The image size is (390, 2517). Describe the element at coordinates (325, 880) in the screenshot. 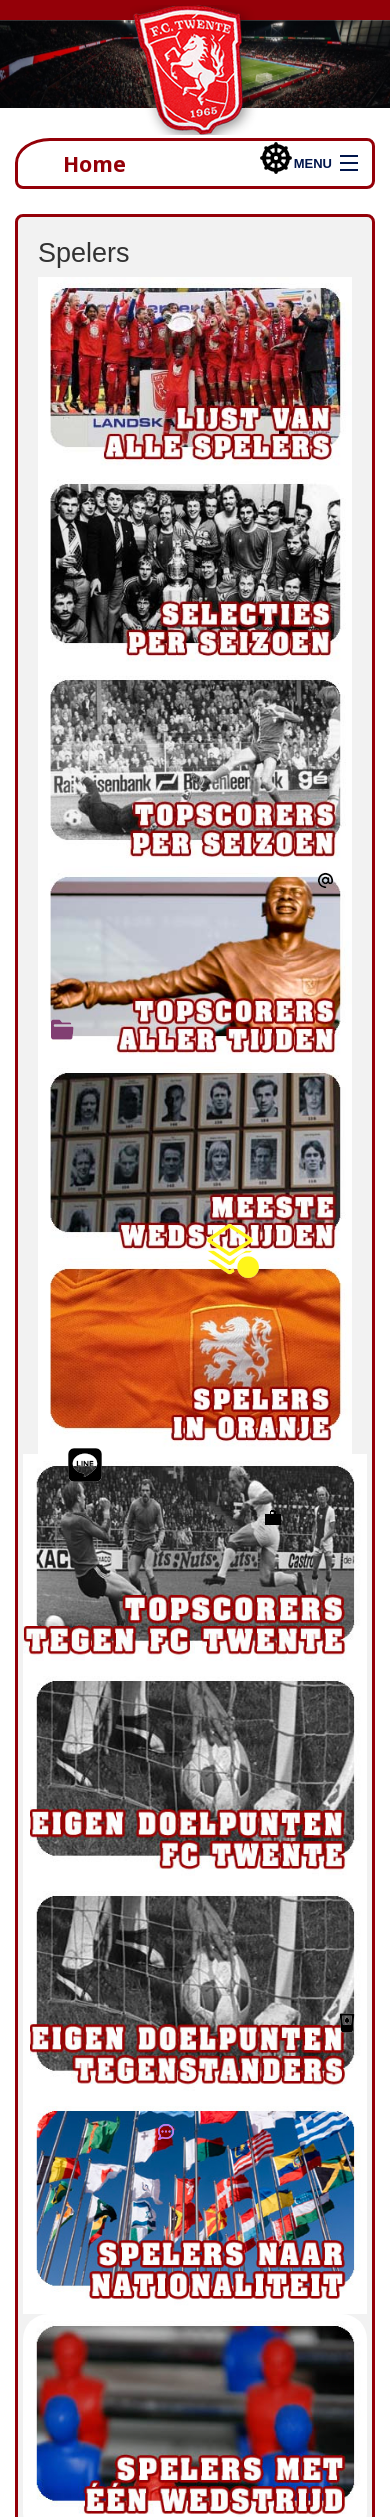

I see `enter an email address` at that location.